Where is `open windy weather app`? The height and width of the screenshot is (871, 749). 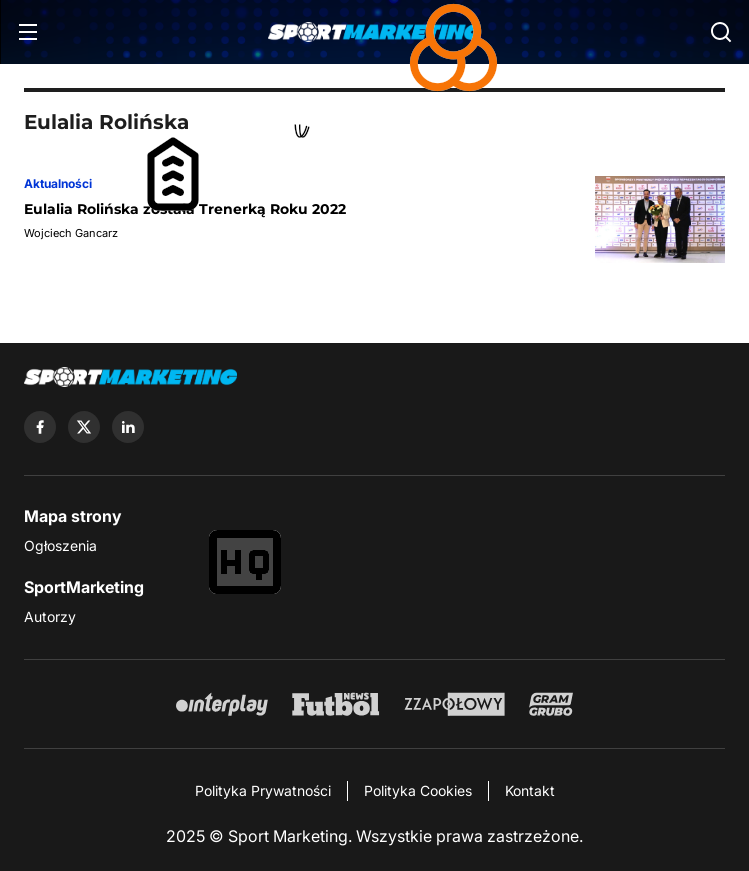
open windy weather app is located at coordinates (302, 131).